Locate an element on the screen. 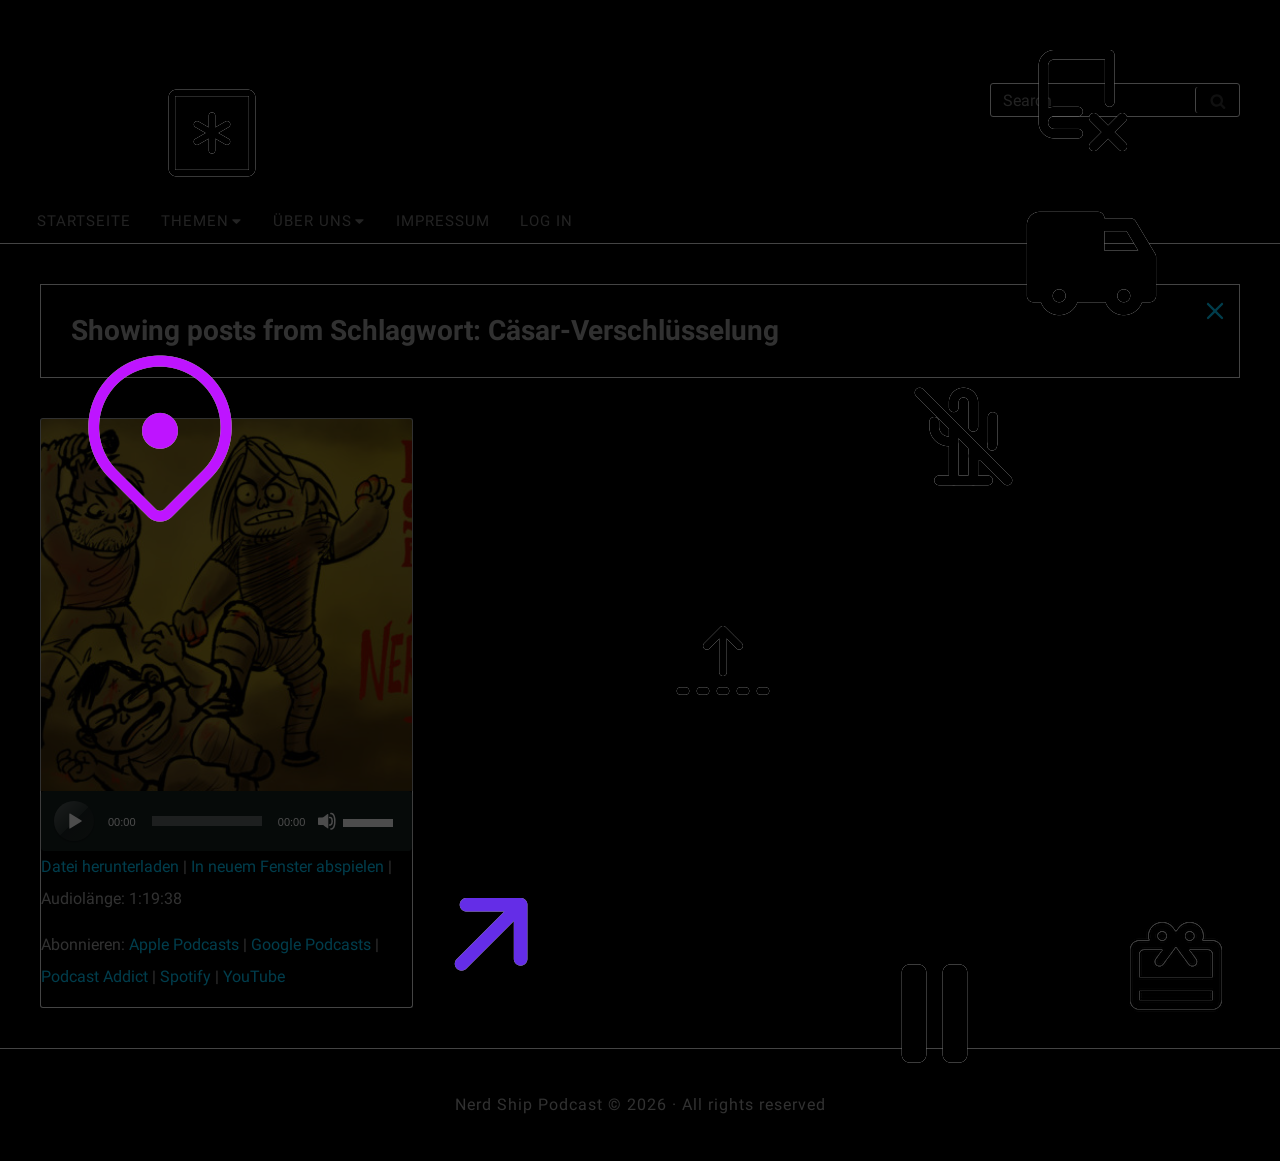 Image resolution: width=1280 pixels, height=1161 pixels. disable desert or arid climate mode is located at coordinates (963, 436).